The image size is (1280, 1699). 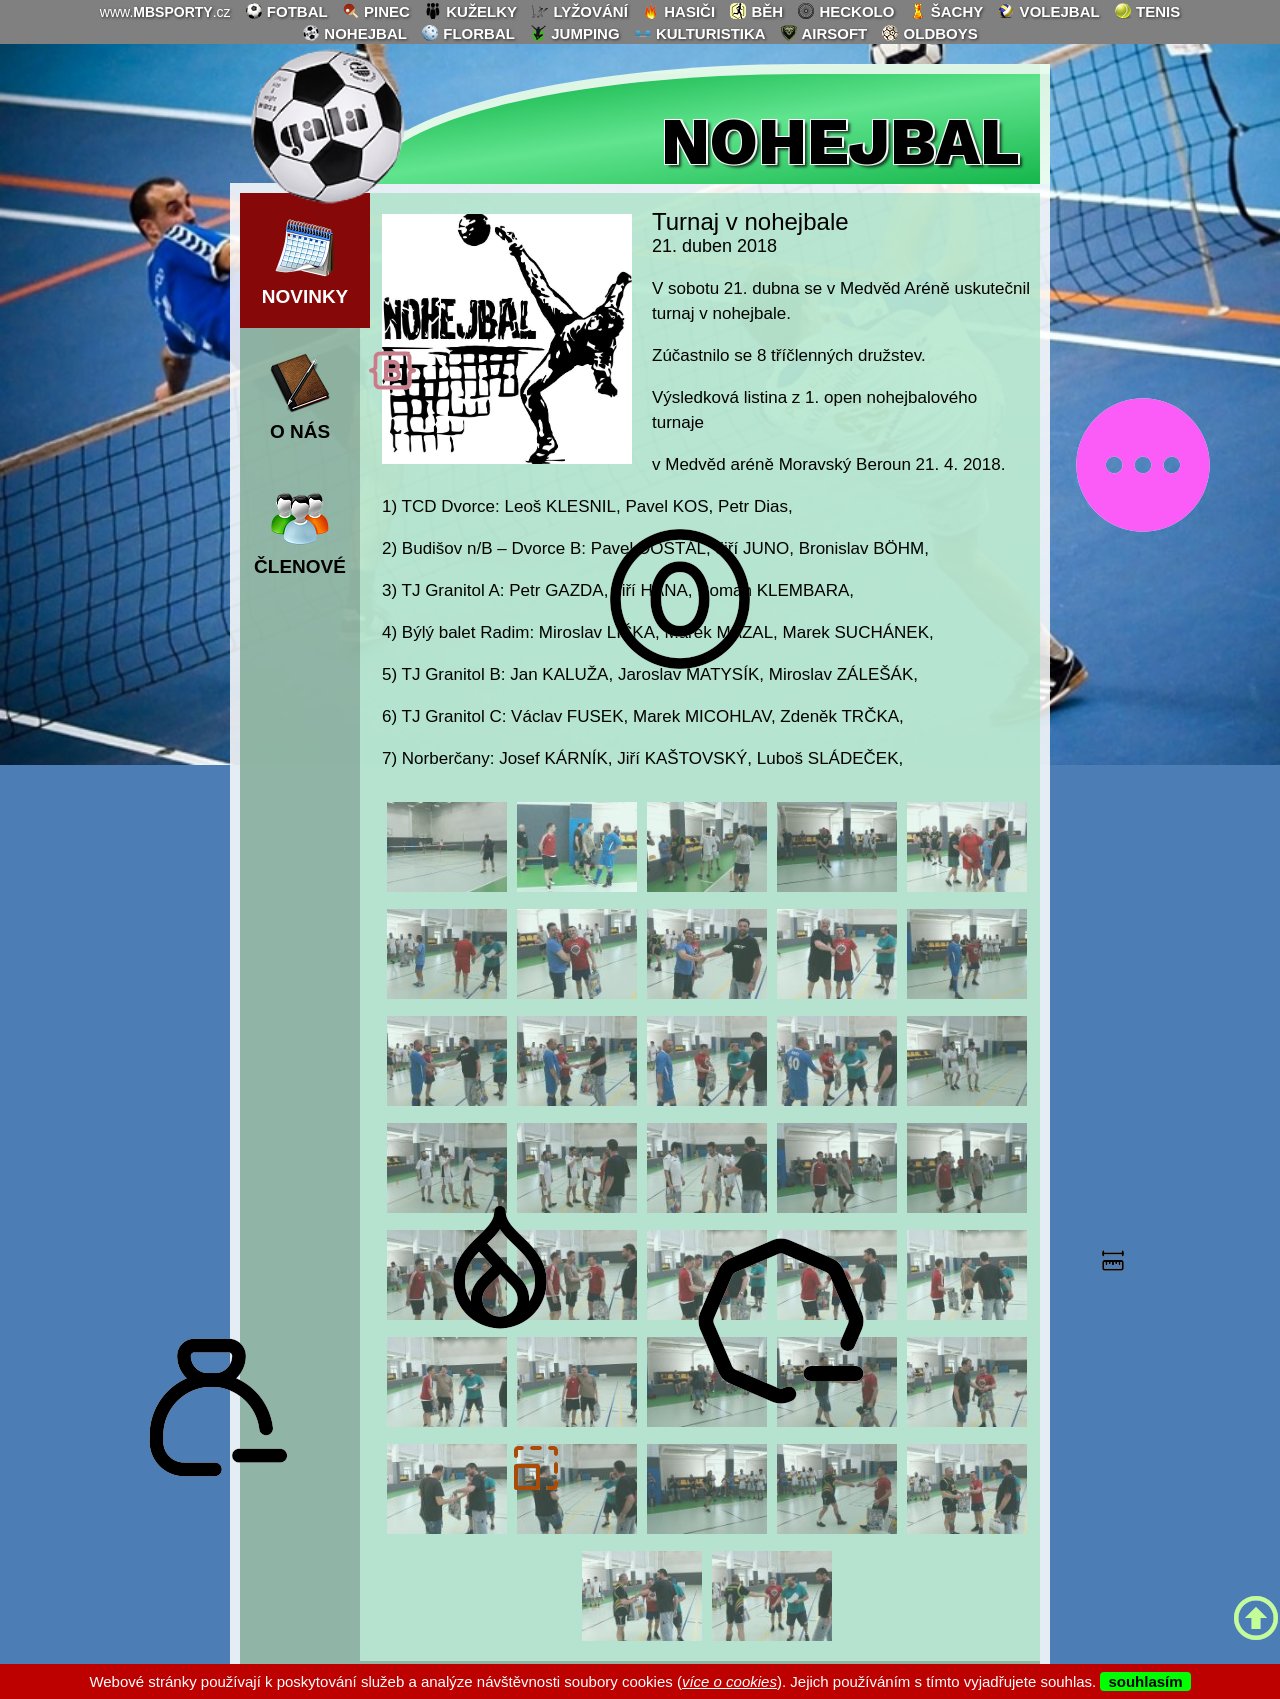 I want to click on remove or delete an item with a warning, so click(x=781, y=1321).